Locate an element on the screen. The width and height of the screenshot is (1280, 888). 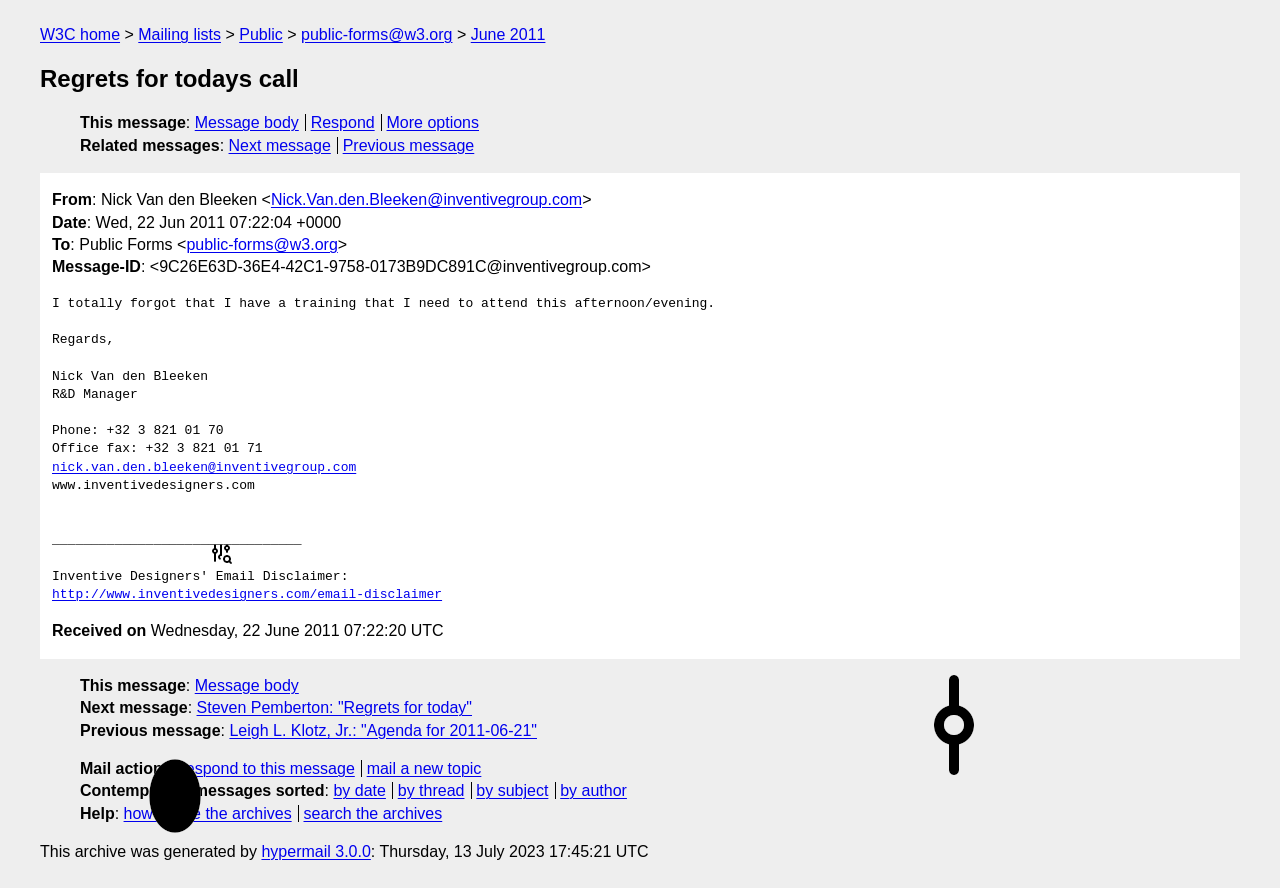
search or filter adjustment settings is located at coordinates (221, 553).